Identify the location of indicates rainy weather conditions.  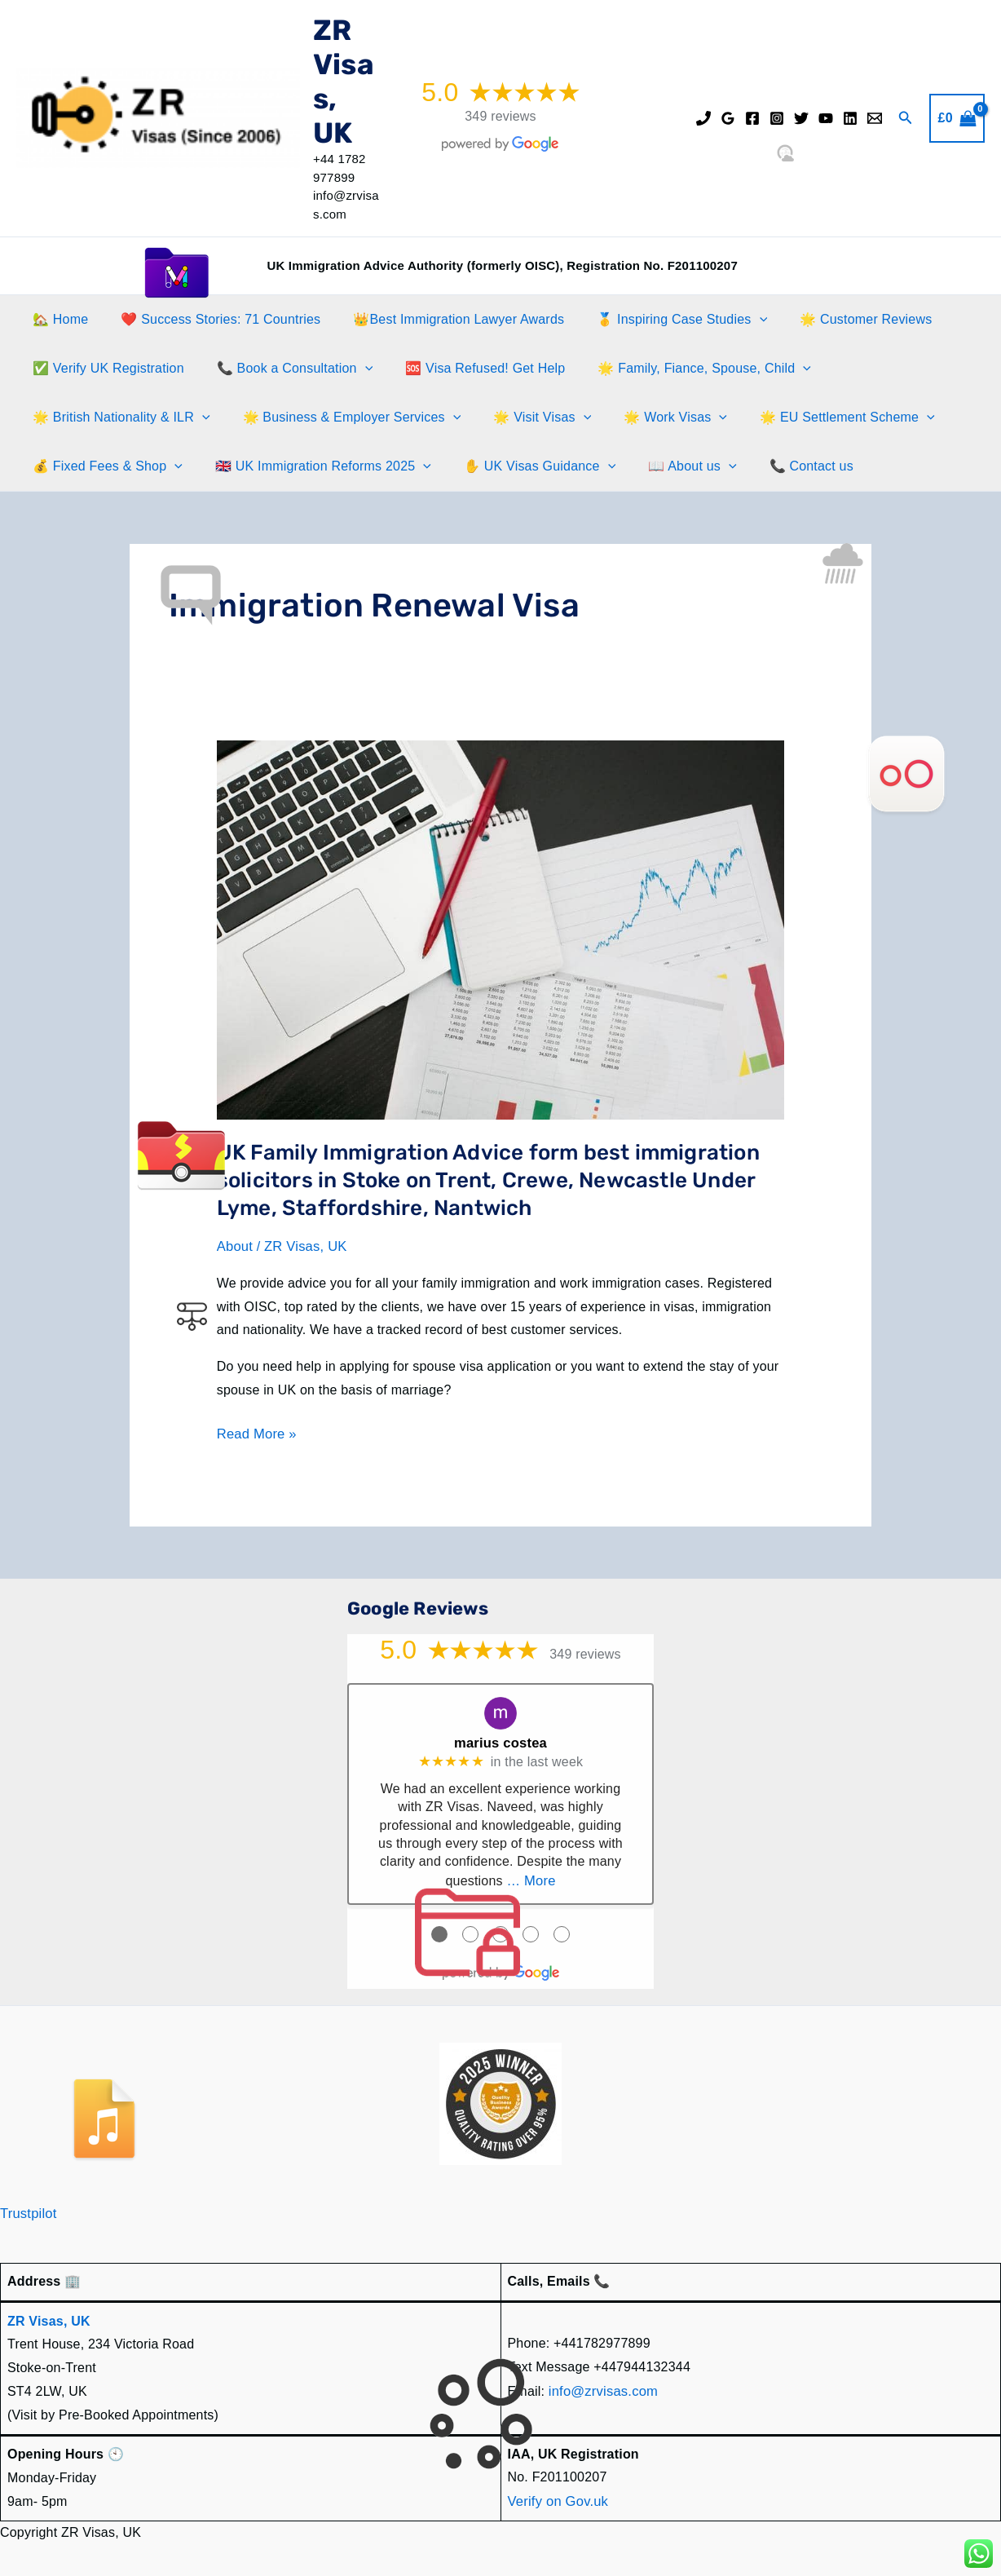
(843, 563).